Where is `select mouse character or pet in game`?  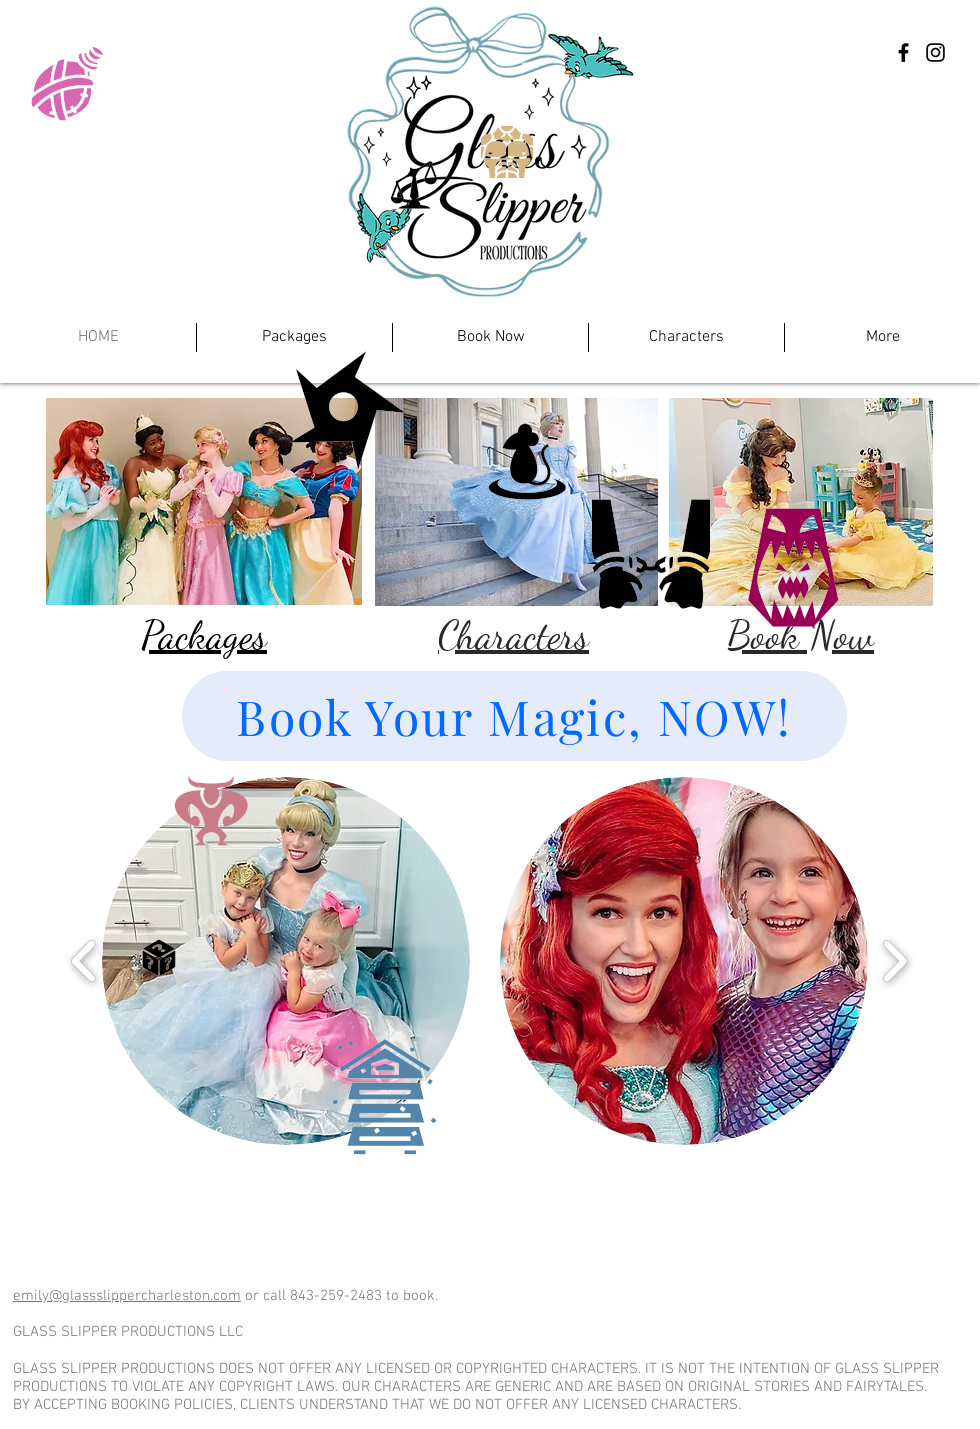
select mouse character or pet in game is located at coordinates (527, 461).